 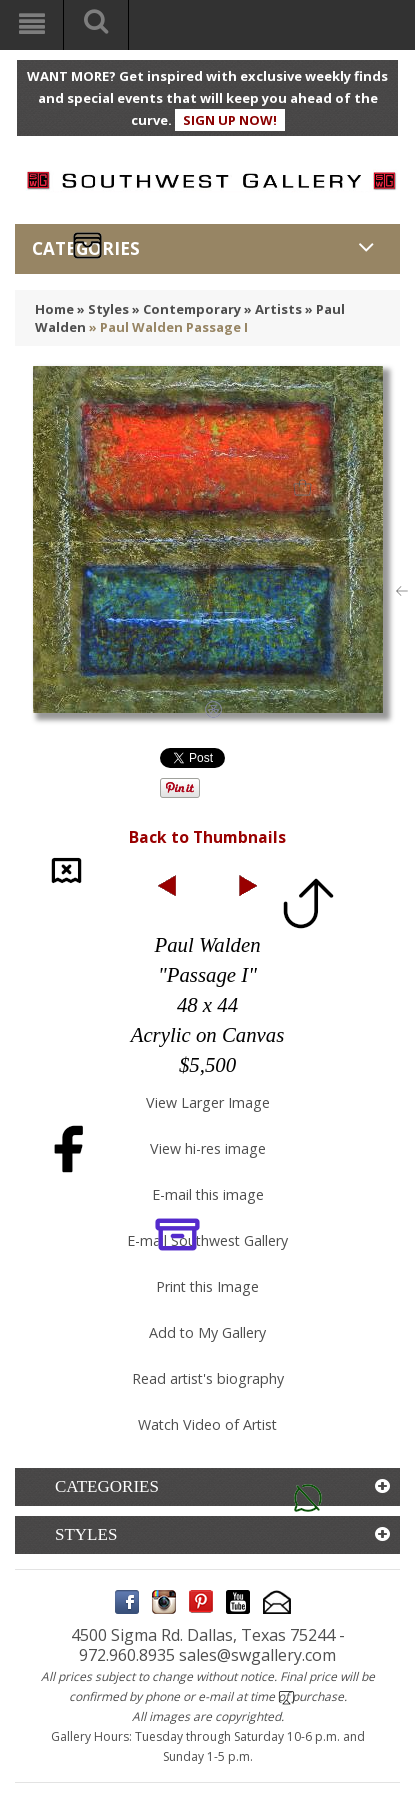 I want to click on fallout shelter location marker, so click(x=213, y=709).